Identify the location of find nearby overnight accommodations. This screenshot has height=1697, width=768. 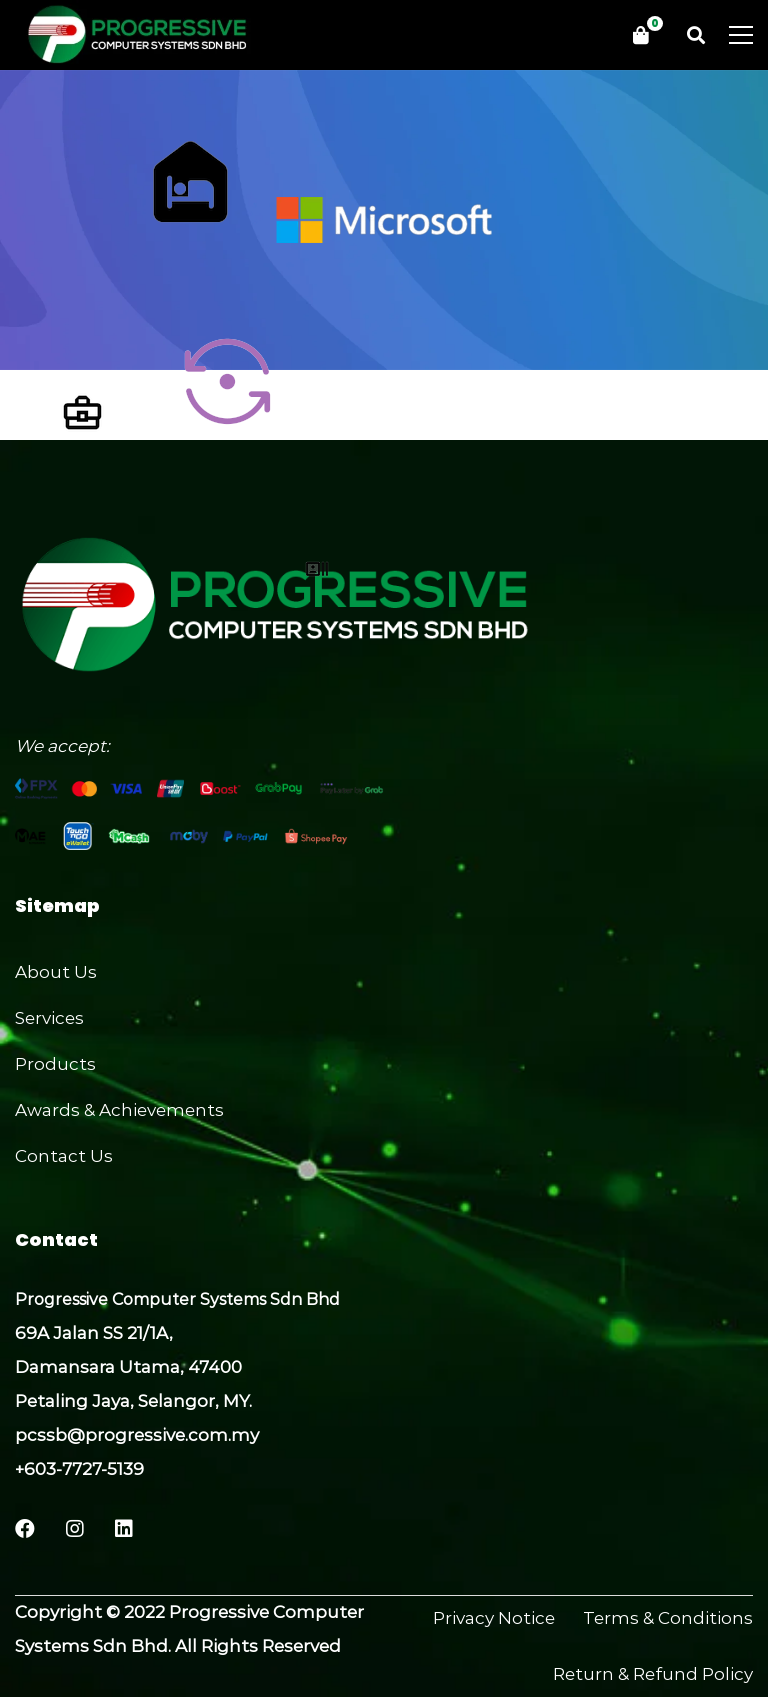
(190, 180).